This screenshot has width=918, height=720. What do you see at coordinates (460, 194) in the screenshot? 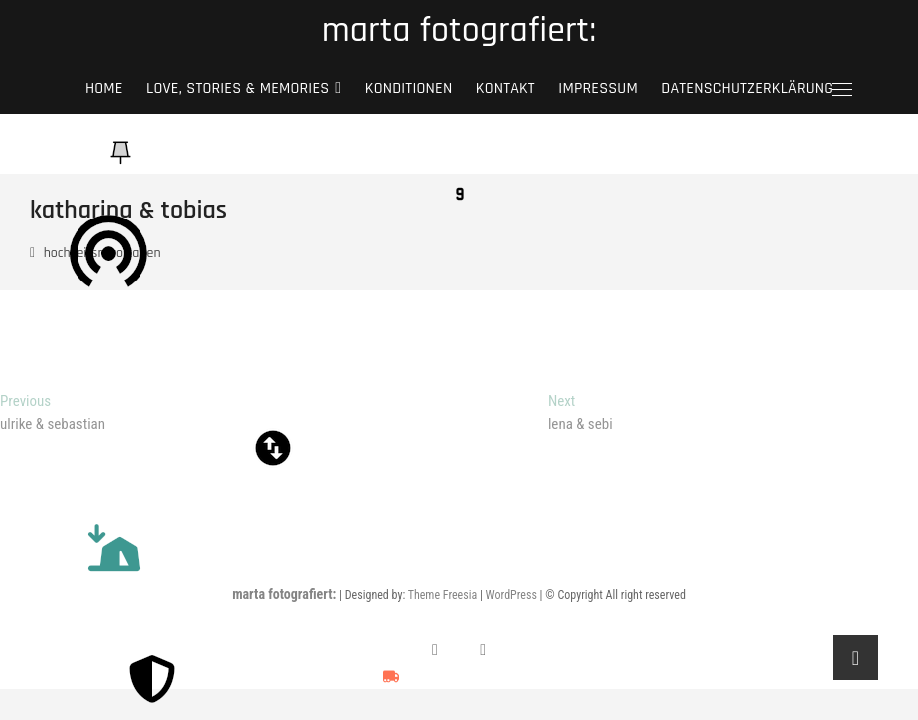
I see `indicates item number 9 in a list or sequence` at bounding box center [460, 194].